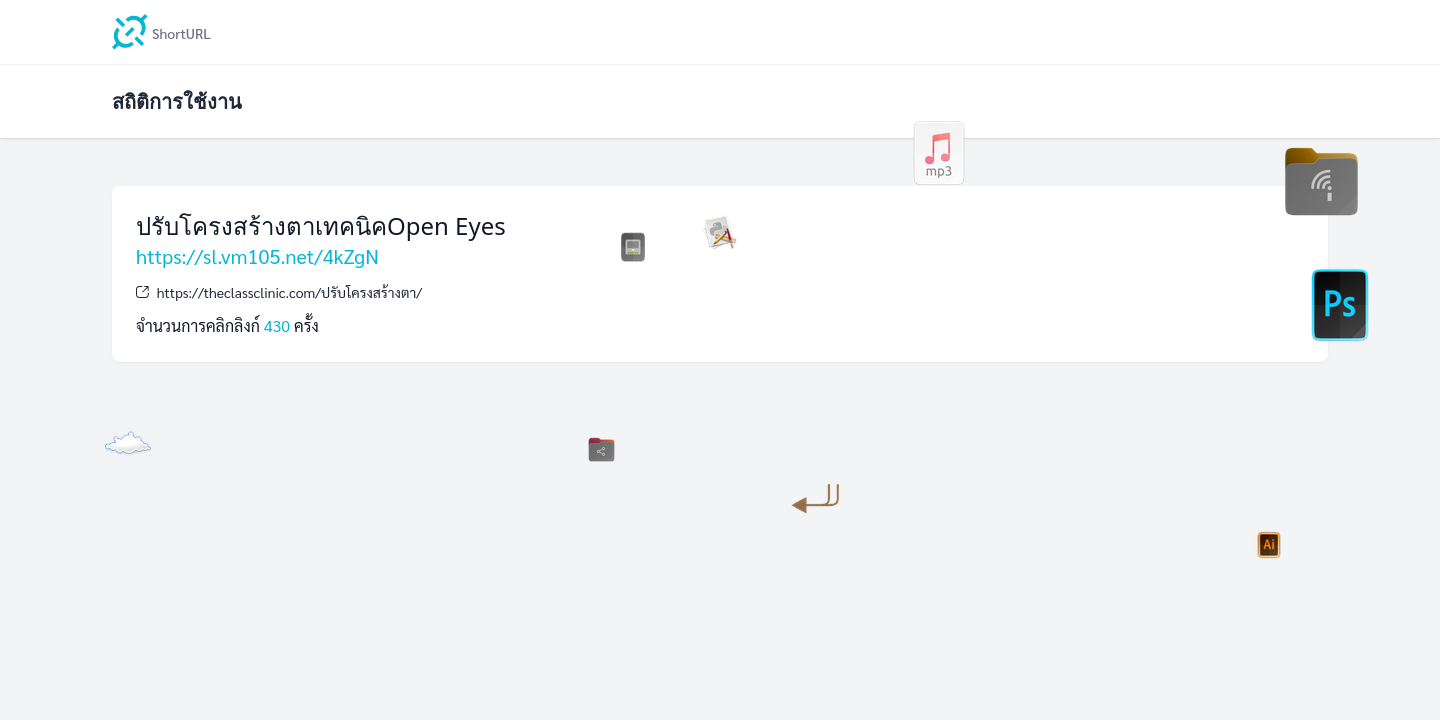 The width and height of the screenshot is (1440, 720). Describe the element at coordinates (814, 498) in the screenshot. I see `reply to all recipients of an email` at that location.